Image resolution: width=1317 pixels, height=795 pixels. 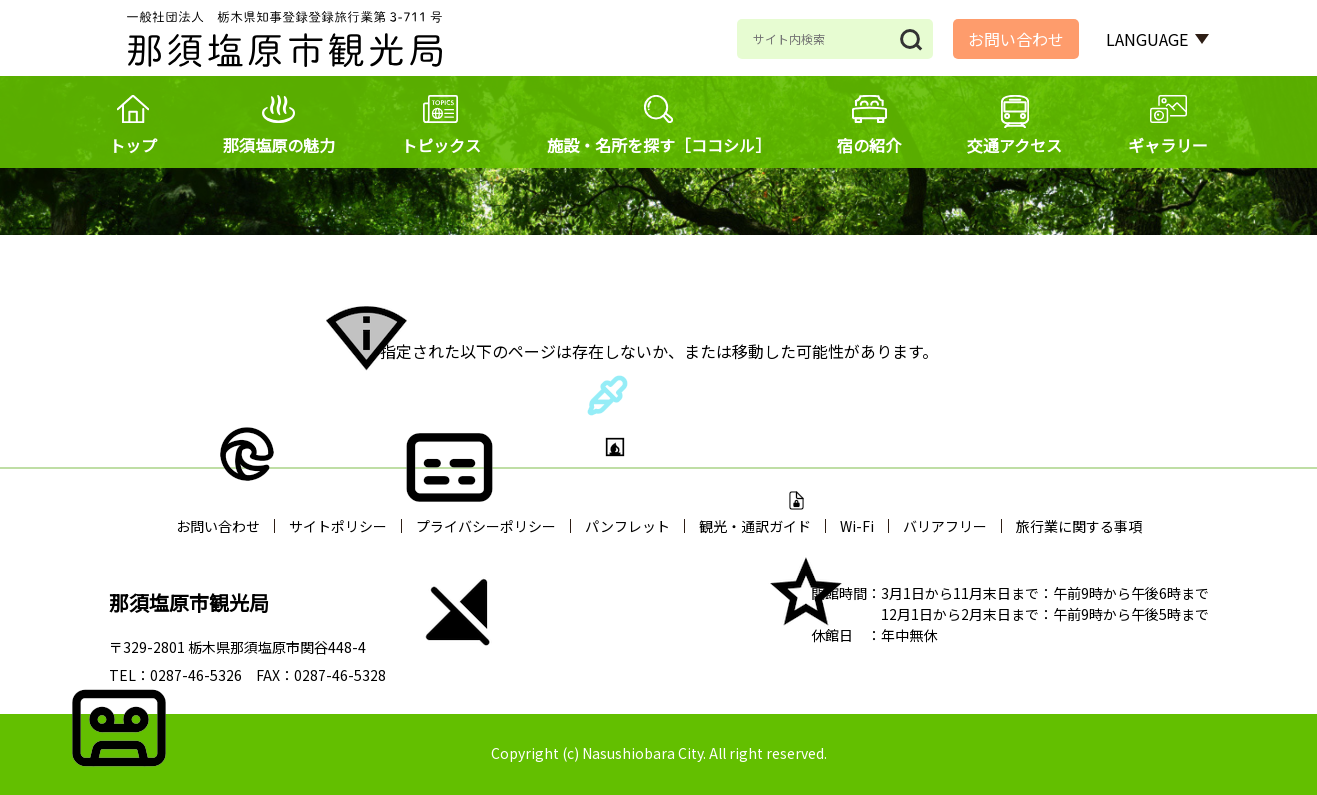 What do you see at coordinates (119, 728) in the screenshot?
I see `access audio recordings or voice memos` at bounding box center [119, 728].